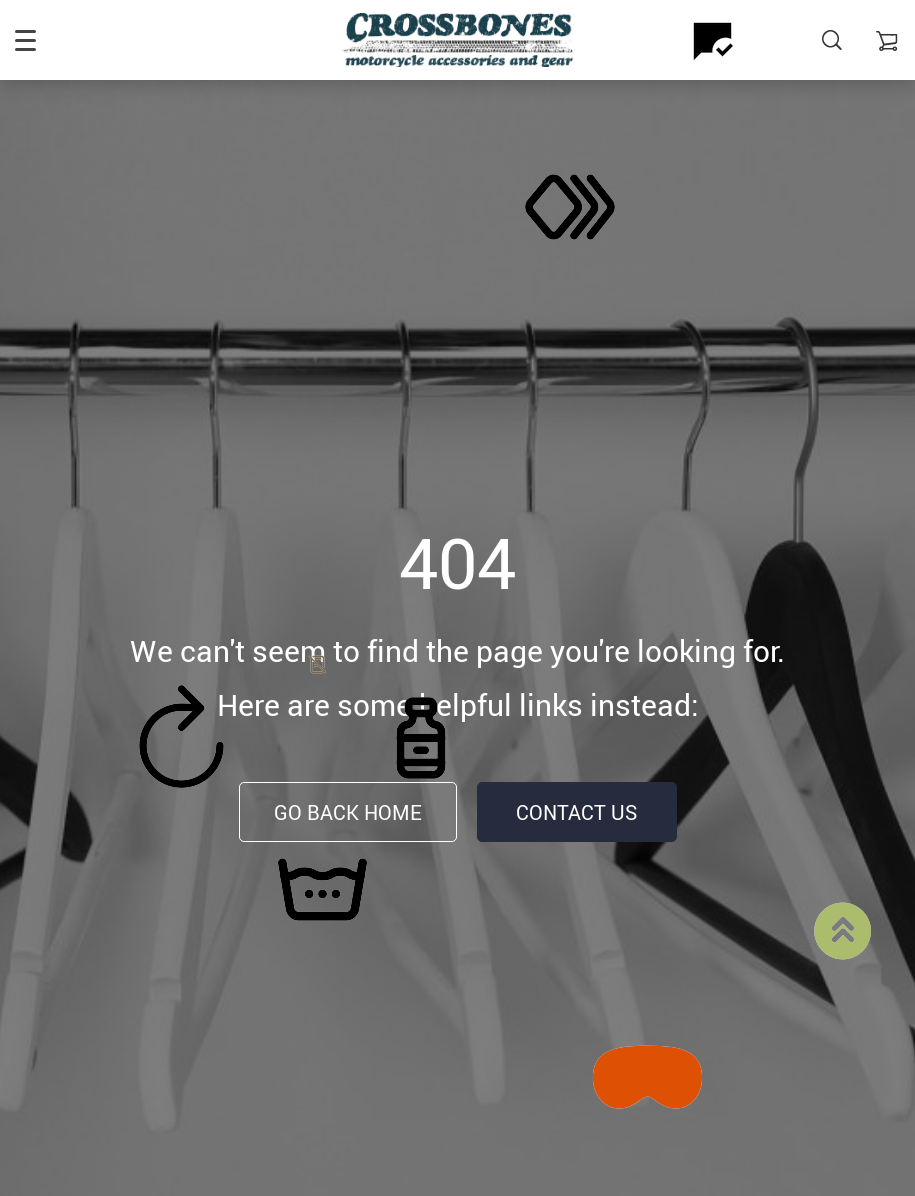 The height and width of the screenshot is (1196, 915). Describe the element at coordinates (181, 736) in the screenshot. I see `refresh the current page or content` at that location.